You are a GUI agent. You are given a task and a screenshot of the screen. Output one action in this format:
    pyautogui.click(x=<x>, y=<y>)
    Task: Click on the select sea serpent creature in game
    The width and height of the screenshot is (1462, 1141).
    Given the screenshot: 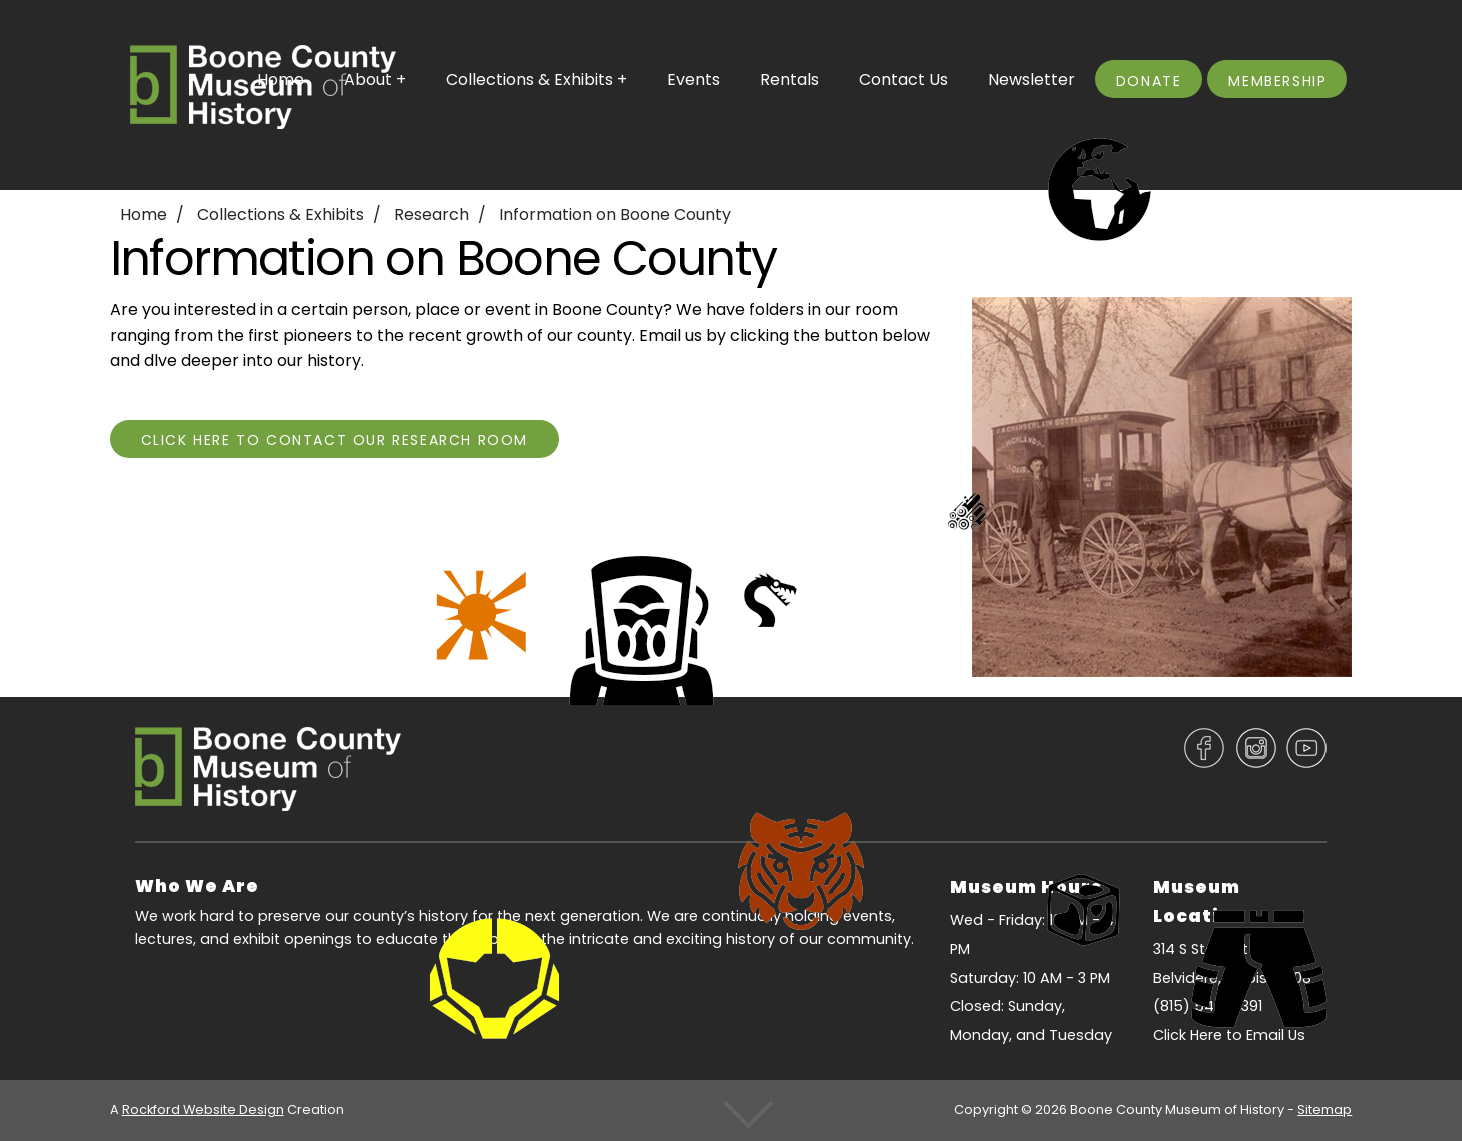 What is the action you would take?
    pyautogui.click(x=770, y=600)
    